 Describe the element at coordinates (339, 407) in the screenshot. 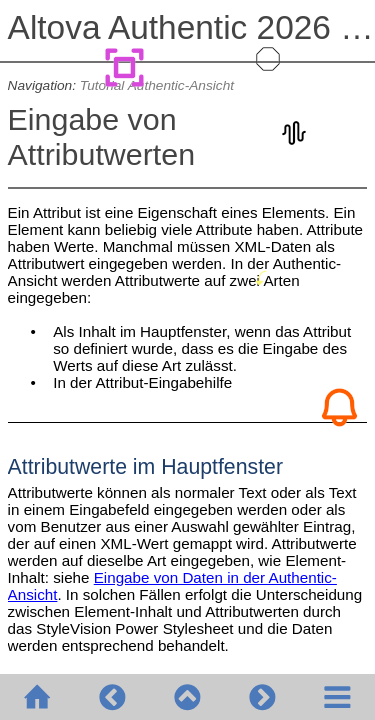

I see `view notifications` at that location.